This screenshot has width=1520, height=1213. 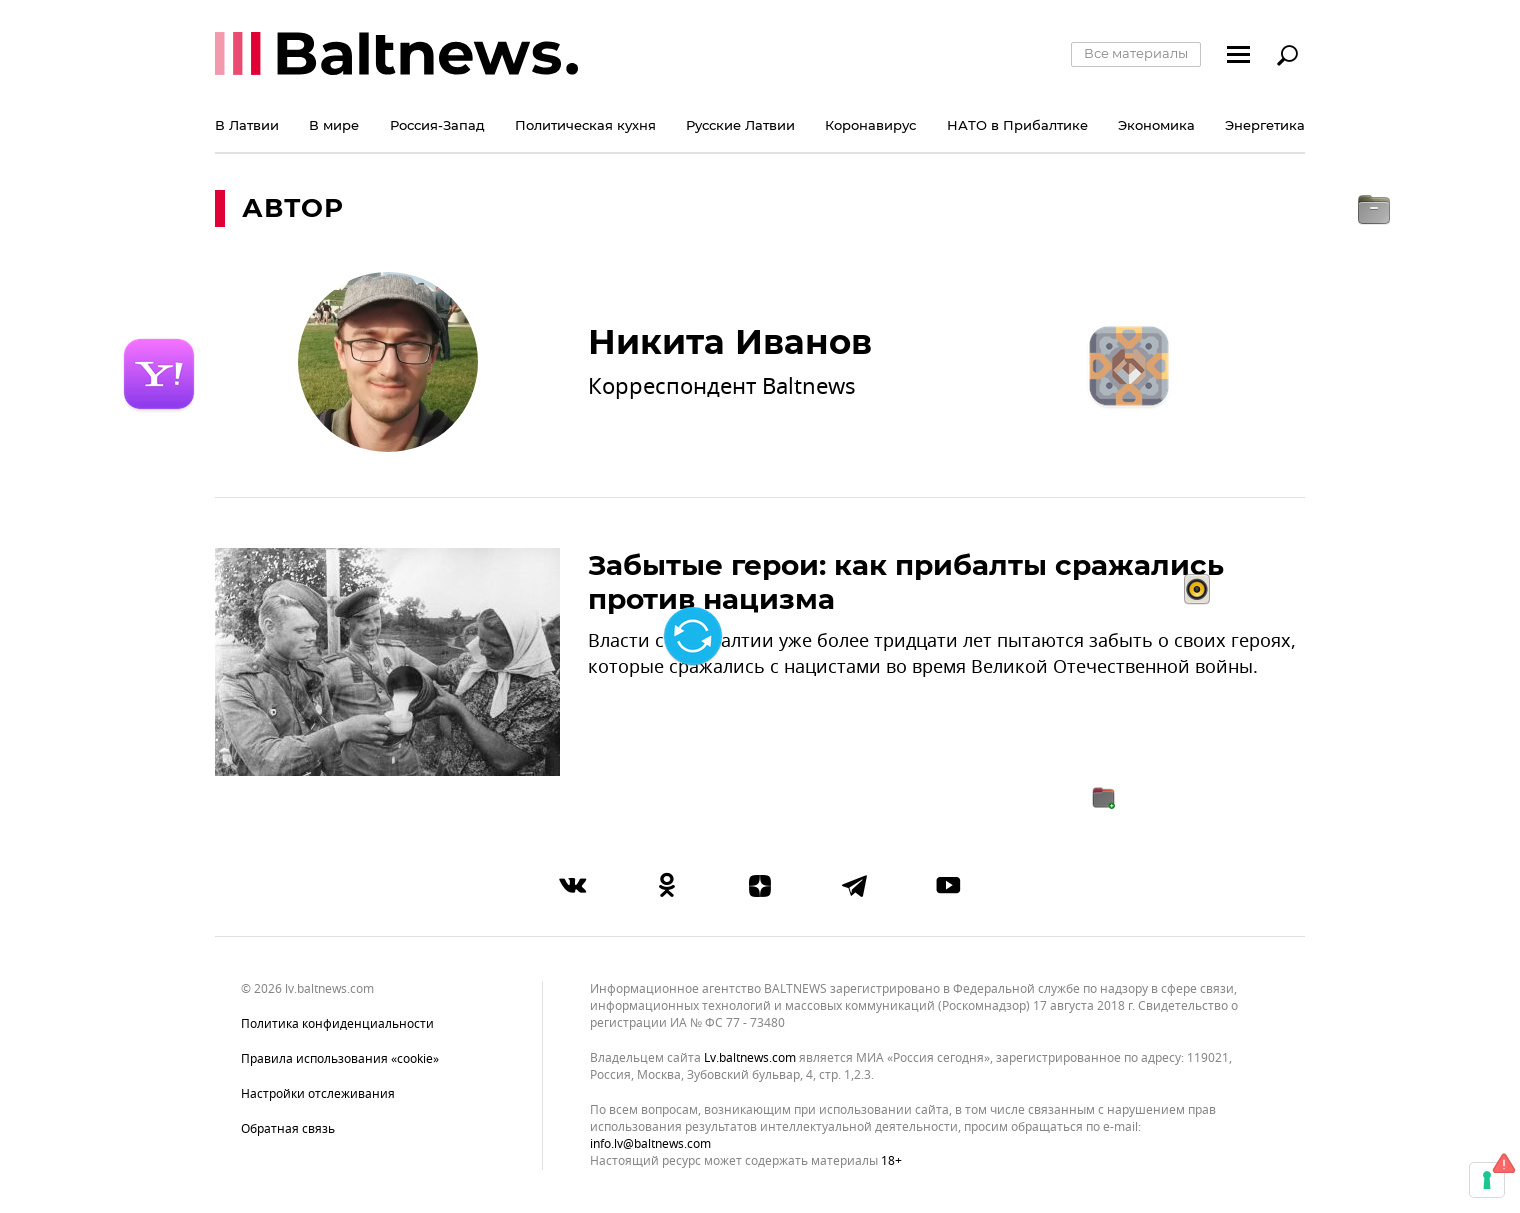 I want to click on open Yahoo web app, so click(x=159, y=374).